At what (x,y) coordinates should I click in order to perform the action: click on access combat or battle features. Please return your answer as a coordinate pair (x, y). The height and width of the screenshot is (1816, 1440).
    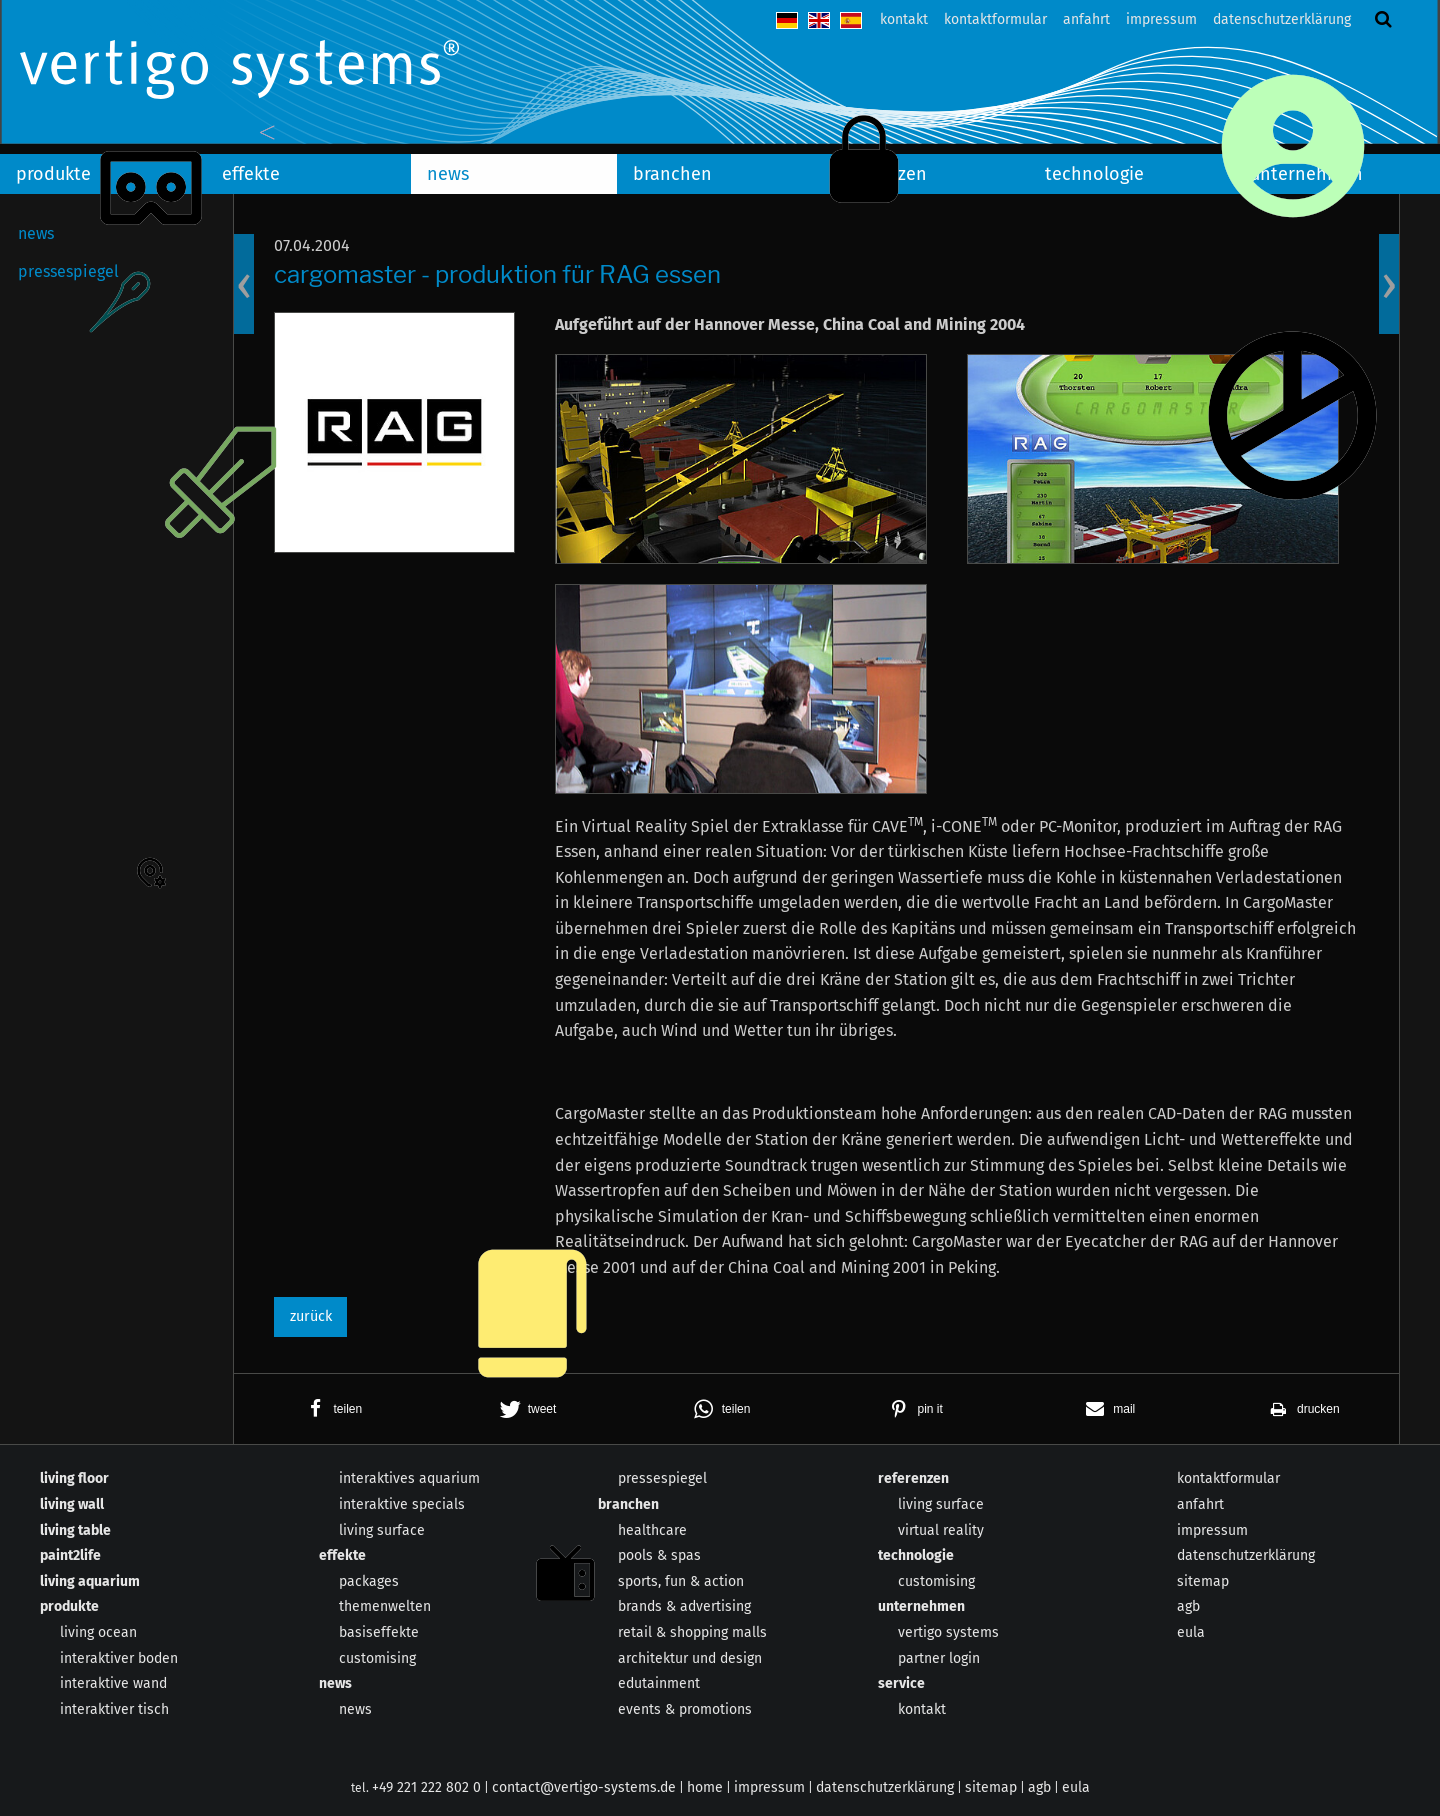
    Looking at the image, I should click on (223, 480).